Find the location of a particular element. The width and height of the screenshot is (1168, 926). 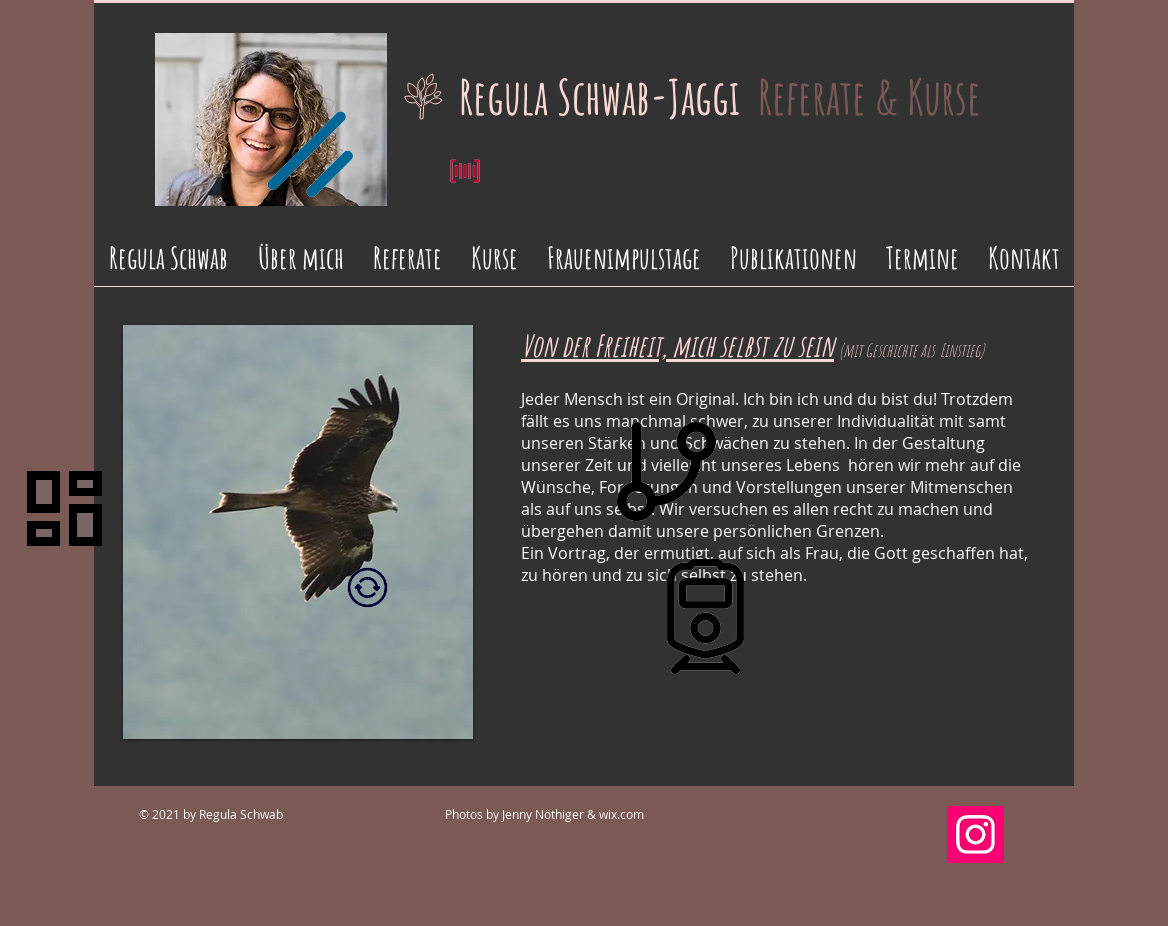

sync data with cloud or server is located at coordinates (367, 587).